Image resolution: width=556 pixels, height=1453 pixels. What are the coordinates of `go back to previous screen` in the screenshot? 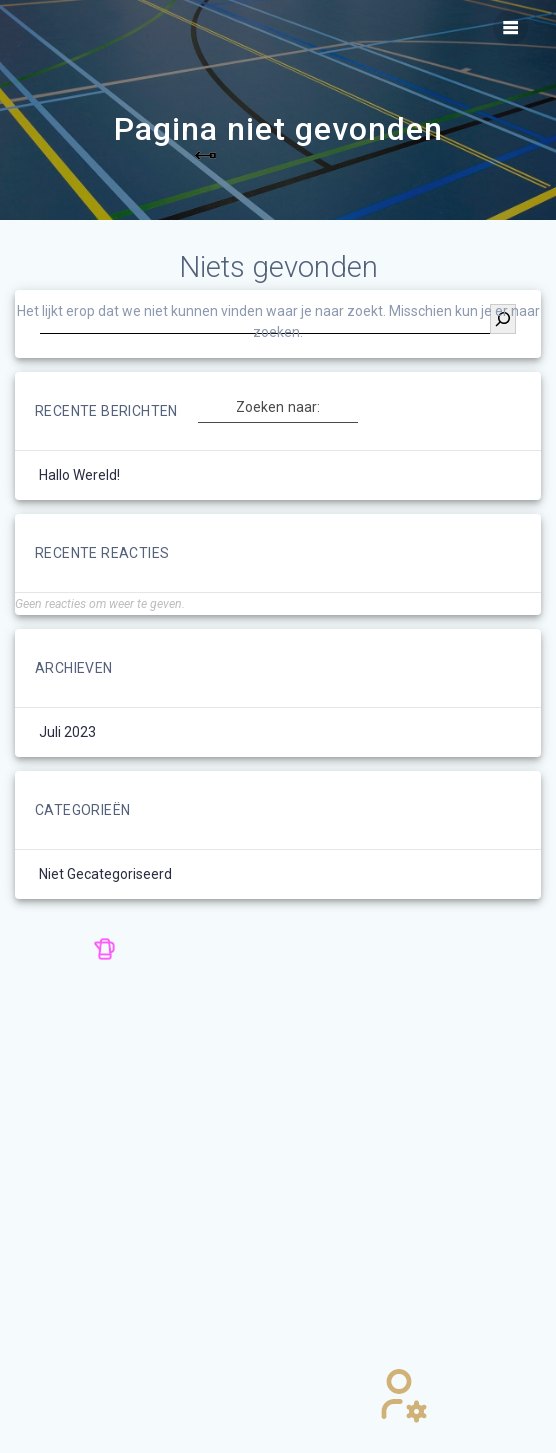 It's located at (205, 155).